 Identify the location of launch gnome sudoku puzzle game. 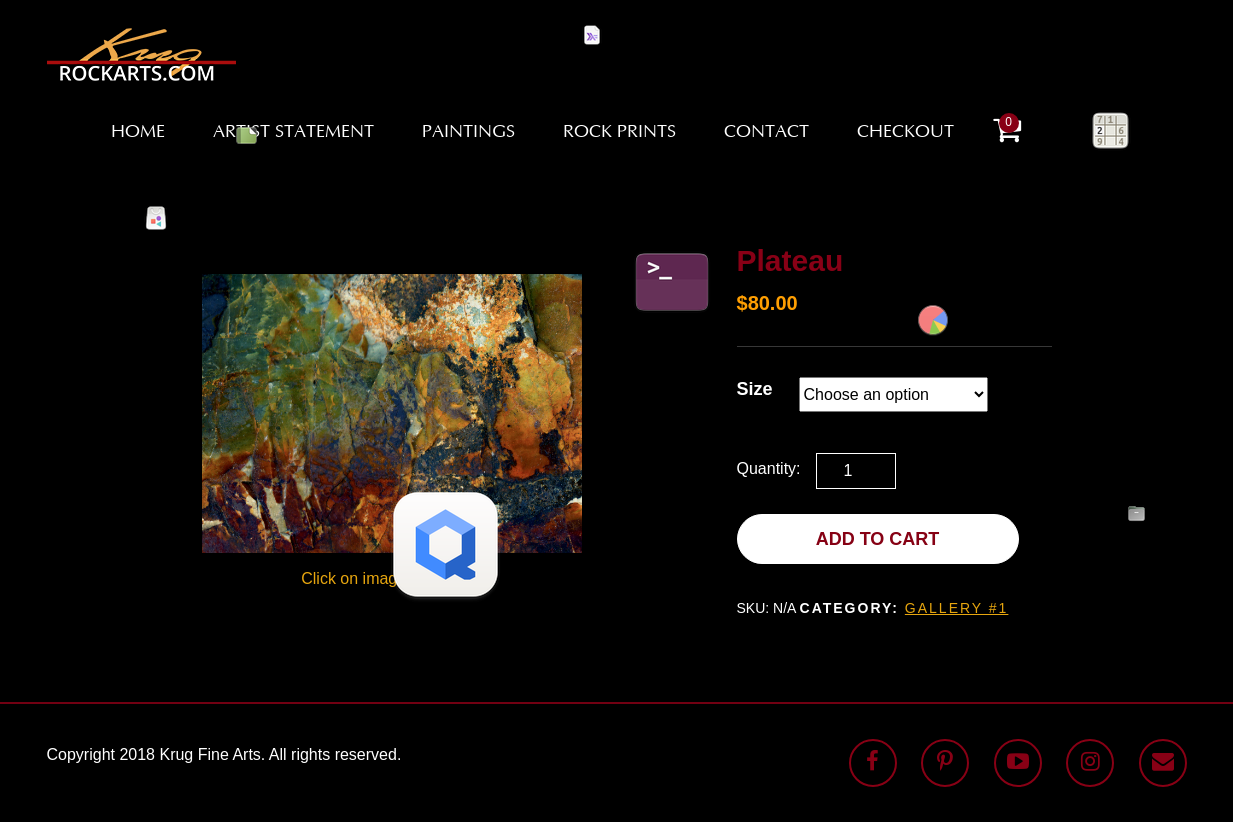
(1110, 130).